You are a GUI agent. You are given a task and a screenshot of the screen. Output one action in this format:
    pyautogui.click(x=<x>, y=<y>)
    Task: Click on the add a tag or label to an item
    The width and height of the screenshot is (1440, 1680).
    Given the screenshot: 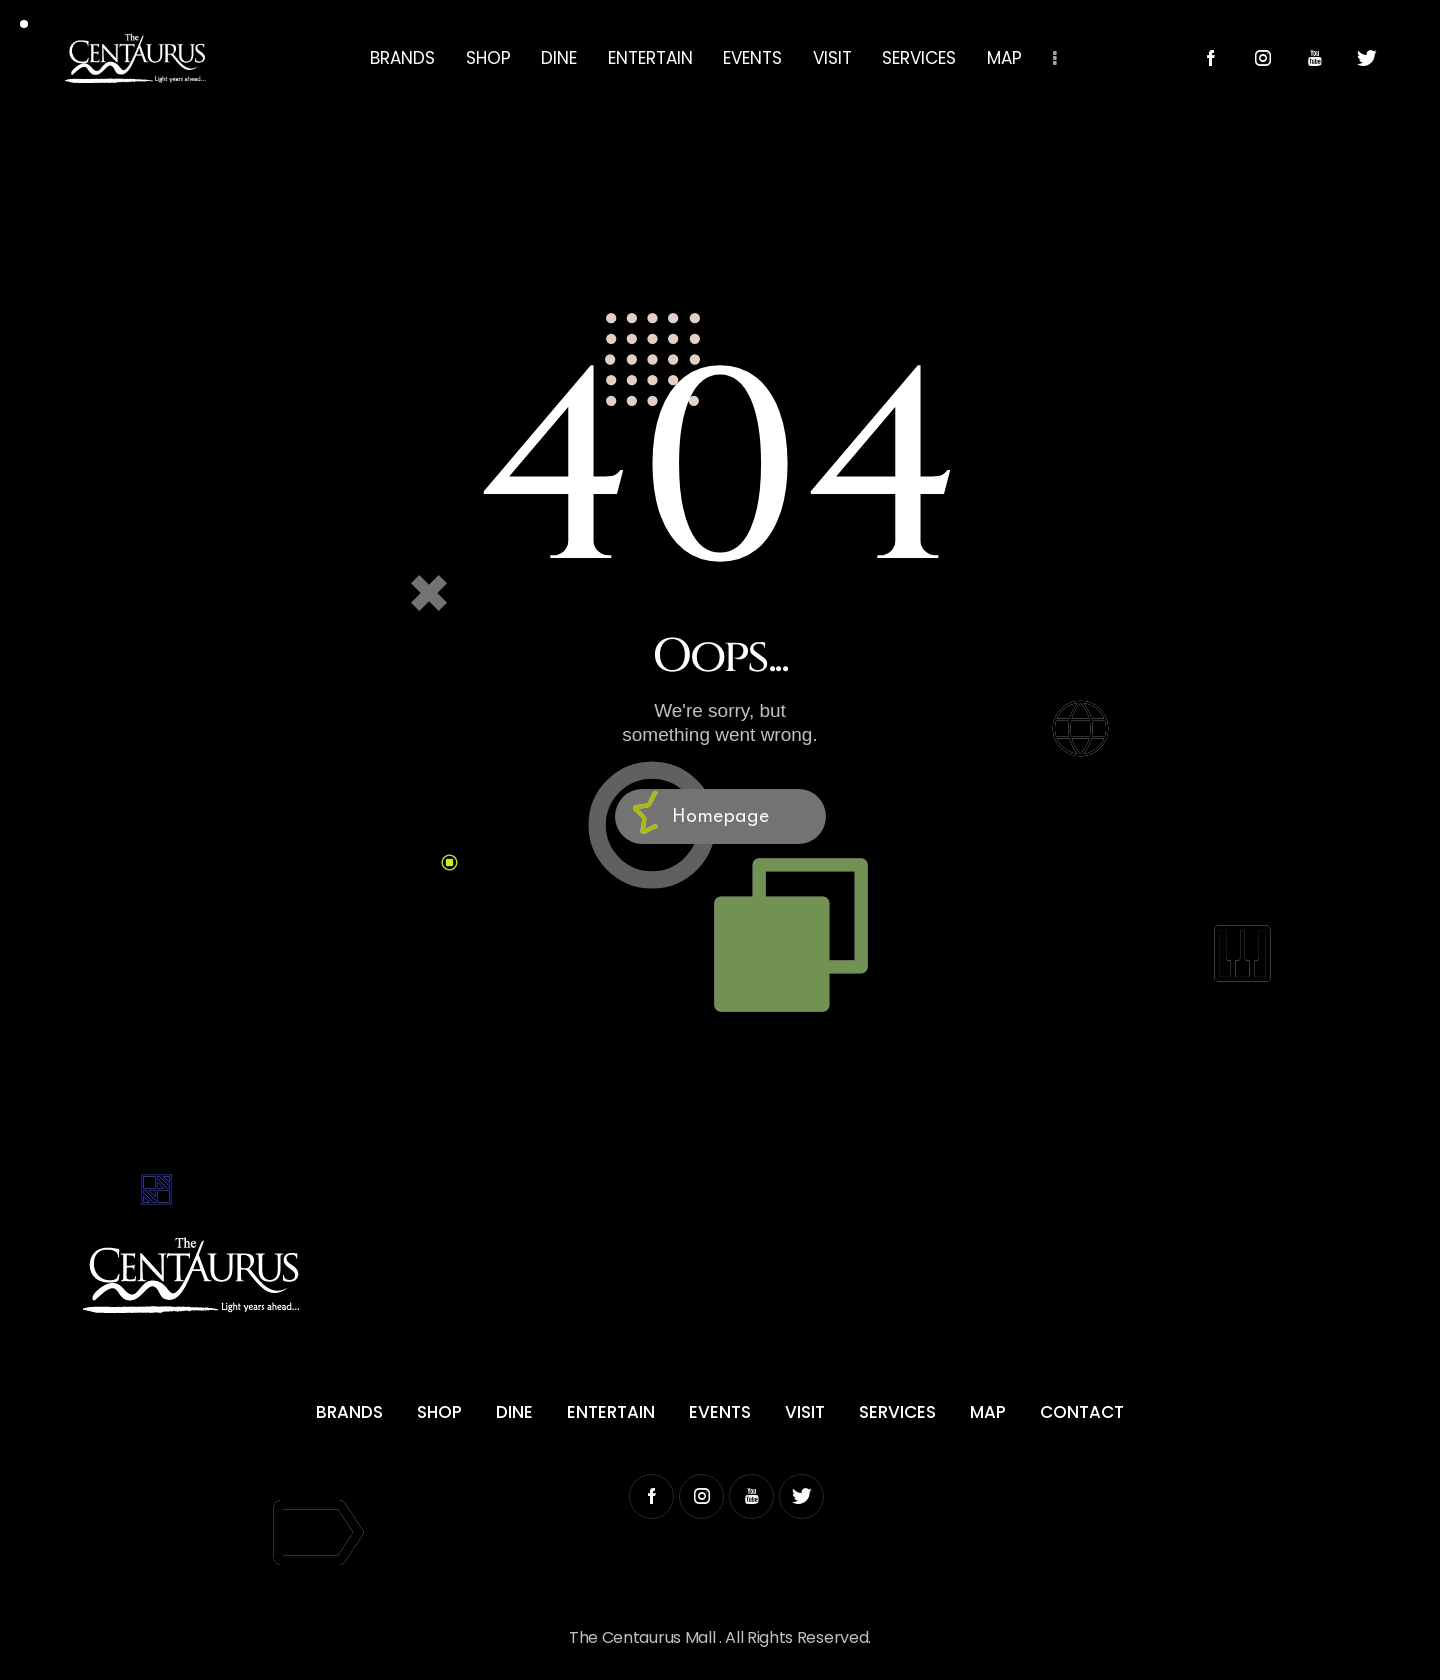 What is the action you would take?
    pyautogui.click(x=315, y=1532)
    